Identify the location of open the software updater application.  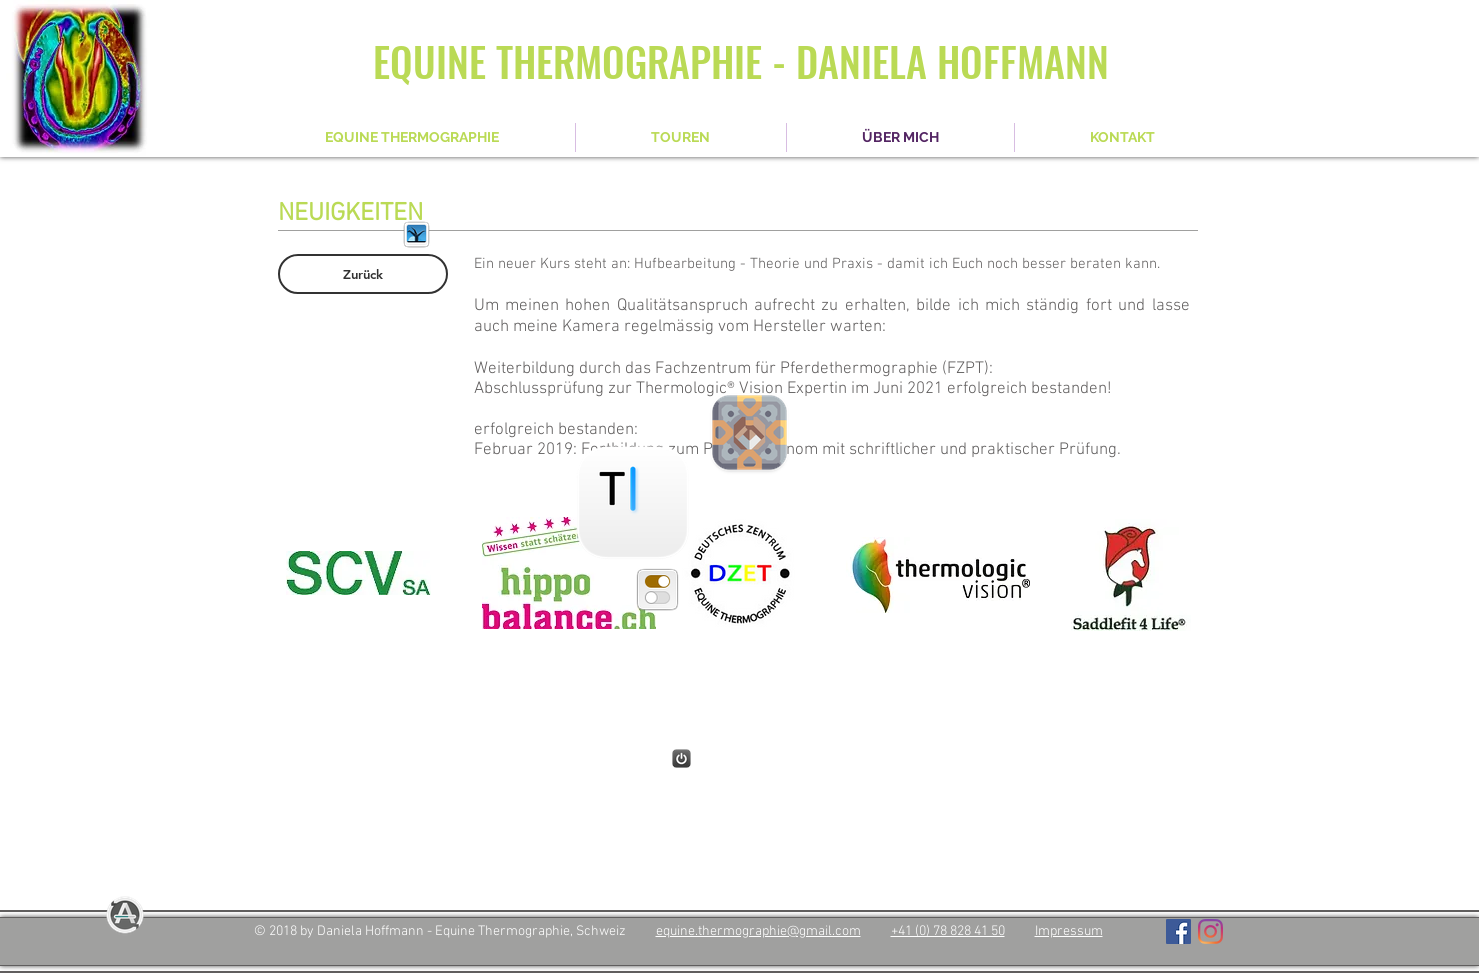
(125, 915).